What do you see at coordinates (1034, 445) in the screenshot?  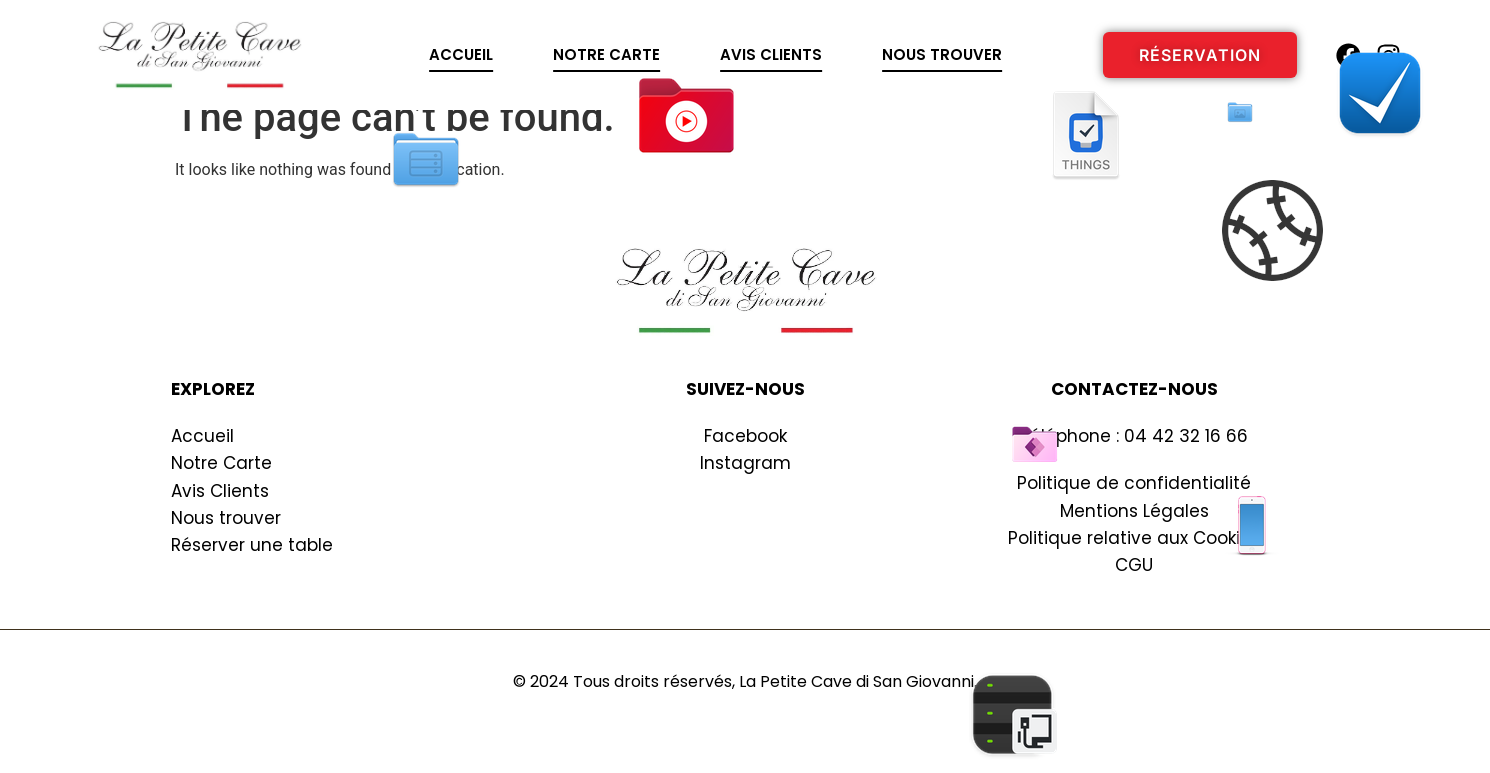 I see `open folder containing Microsoft Power Apps files` at bounding box center [1034, 445].